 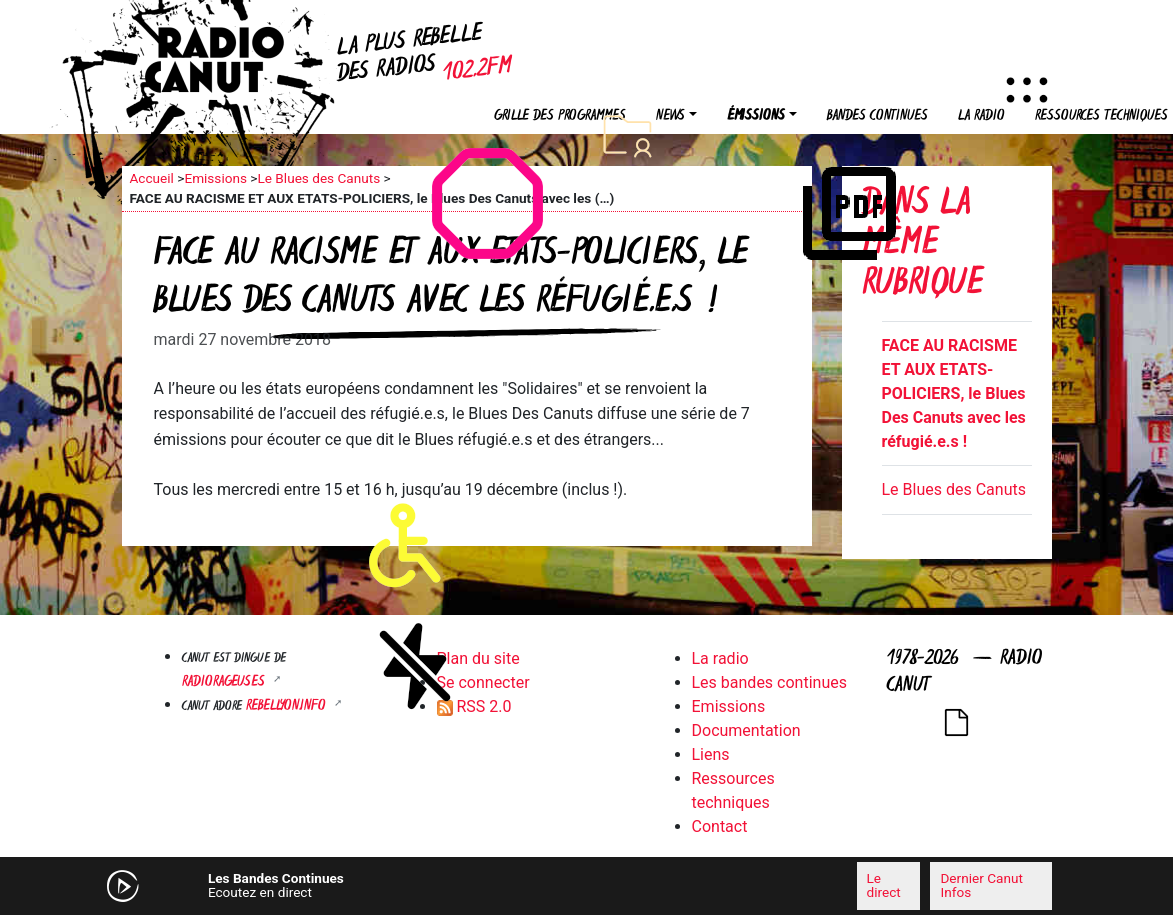 What do you see at coordinates (956, 722) in the screenshot?
I see `create a new file` at bounding box center [956, 722].